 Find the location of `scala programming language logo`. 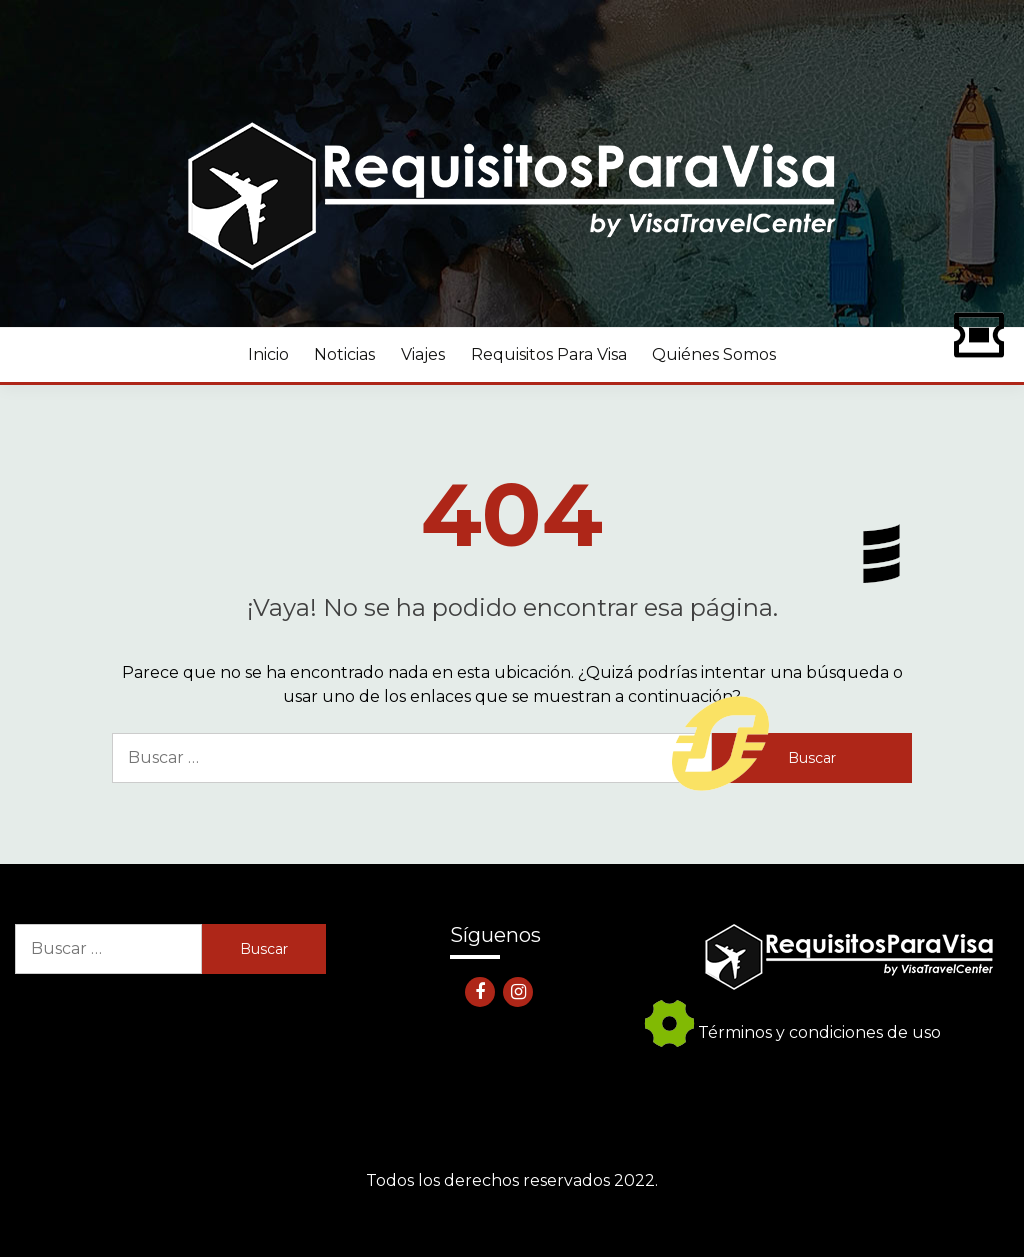

scala programming language logo is located at coordinates (881, 553).